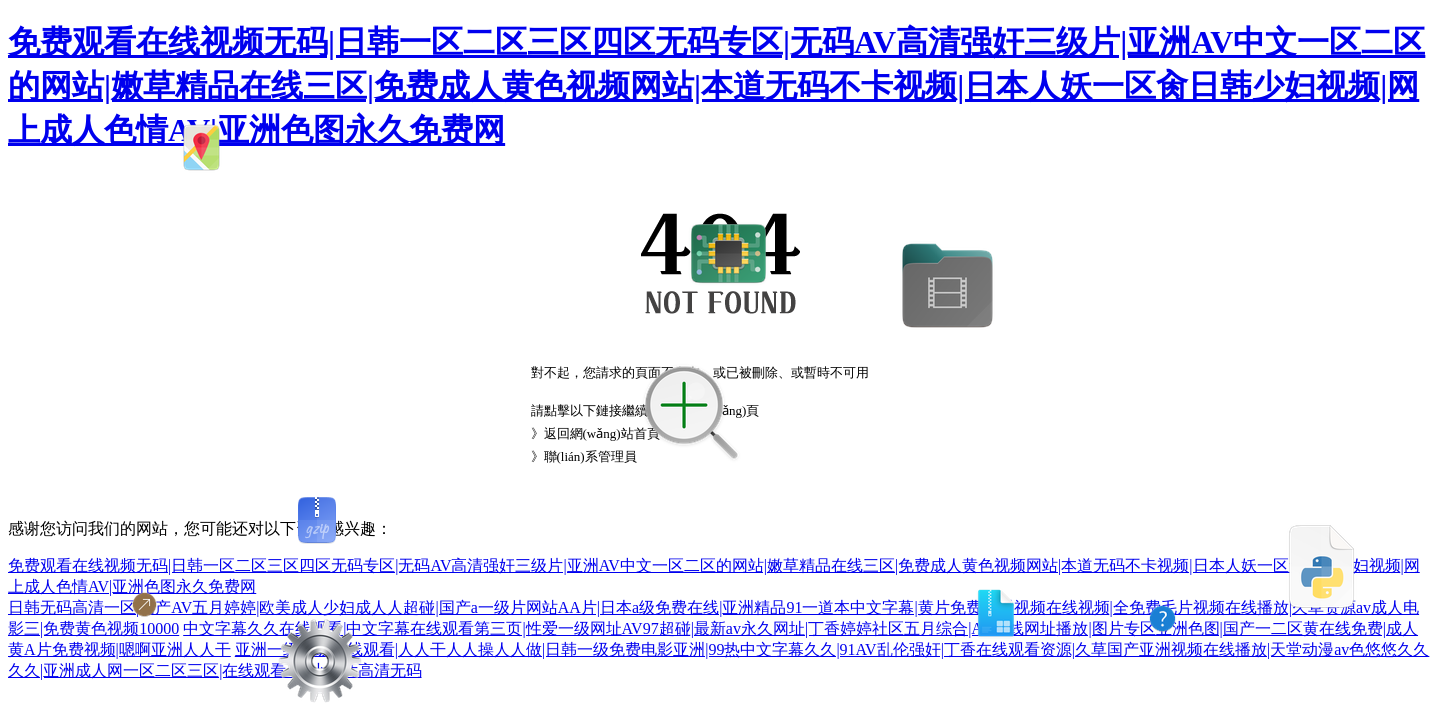 The width and height of the screenshot is (1440, 720). Describe the element at coordinates (1162, 618) in the screenshot. I see `indicates help or additional information is available` at that location.